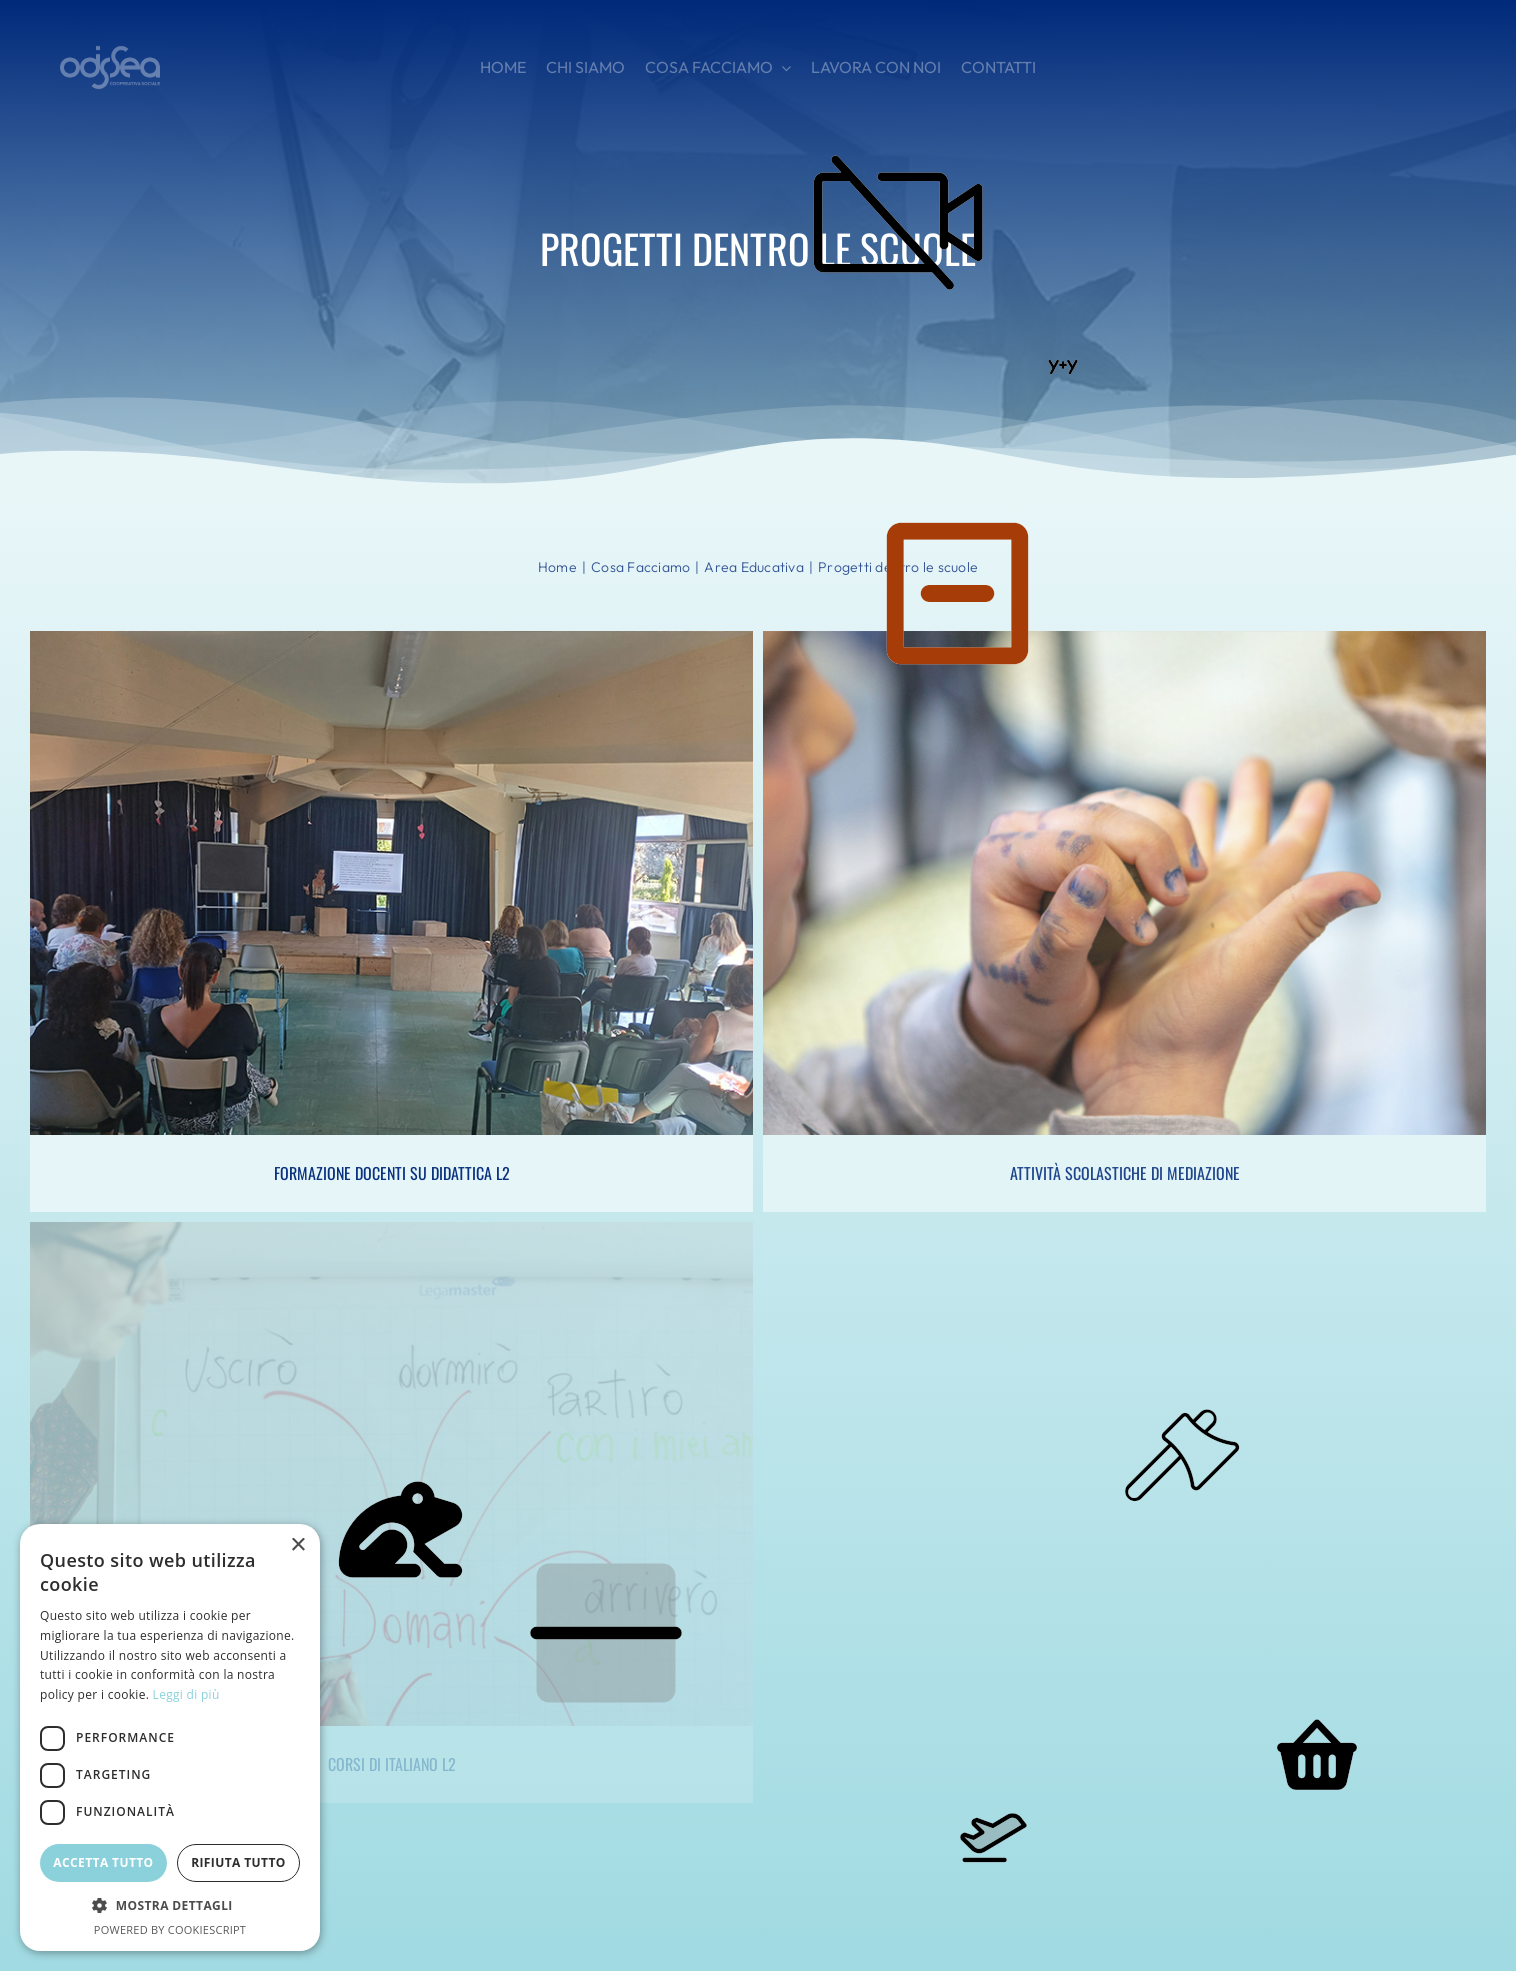 The image size is (1516, 1971). What do you see at coordinates (1063, 365) in the screenshot?
I see `mathematical expression or formula input` at bounding box center [1063, 365].